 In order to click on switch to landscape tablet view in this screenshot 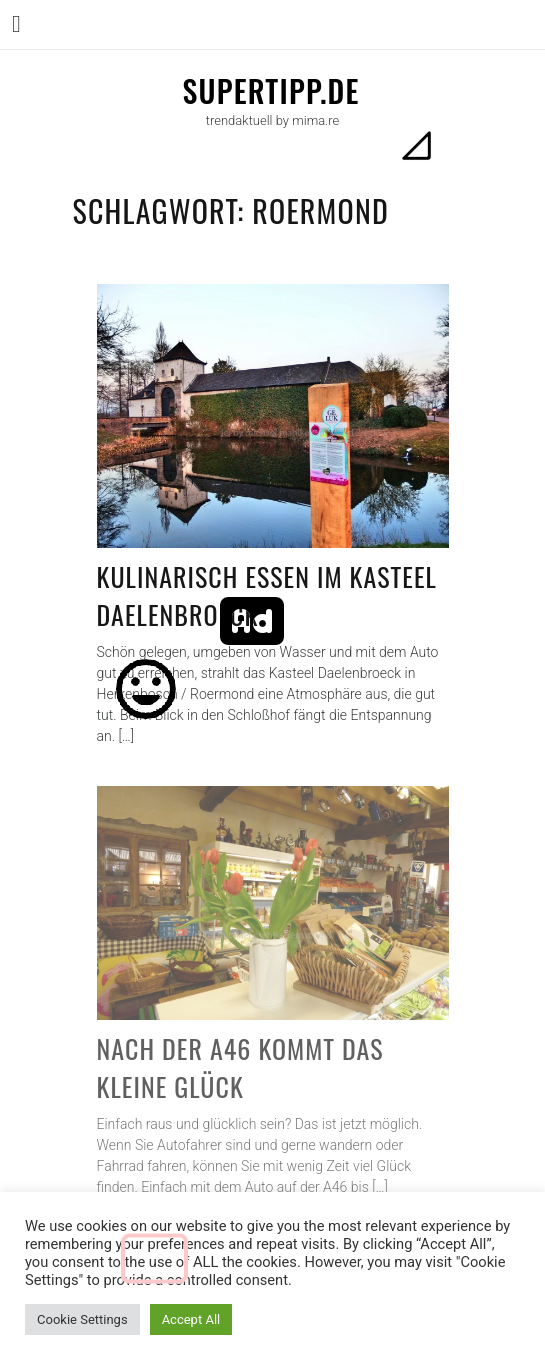, I will do `click(154, 1258)`.